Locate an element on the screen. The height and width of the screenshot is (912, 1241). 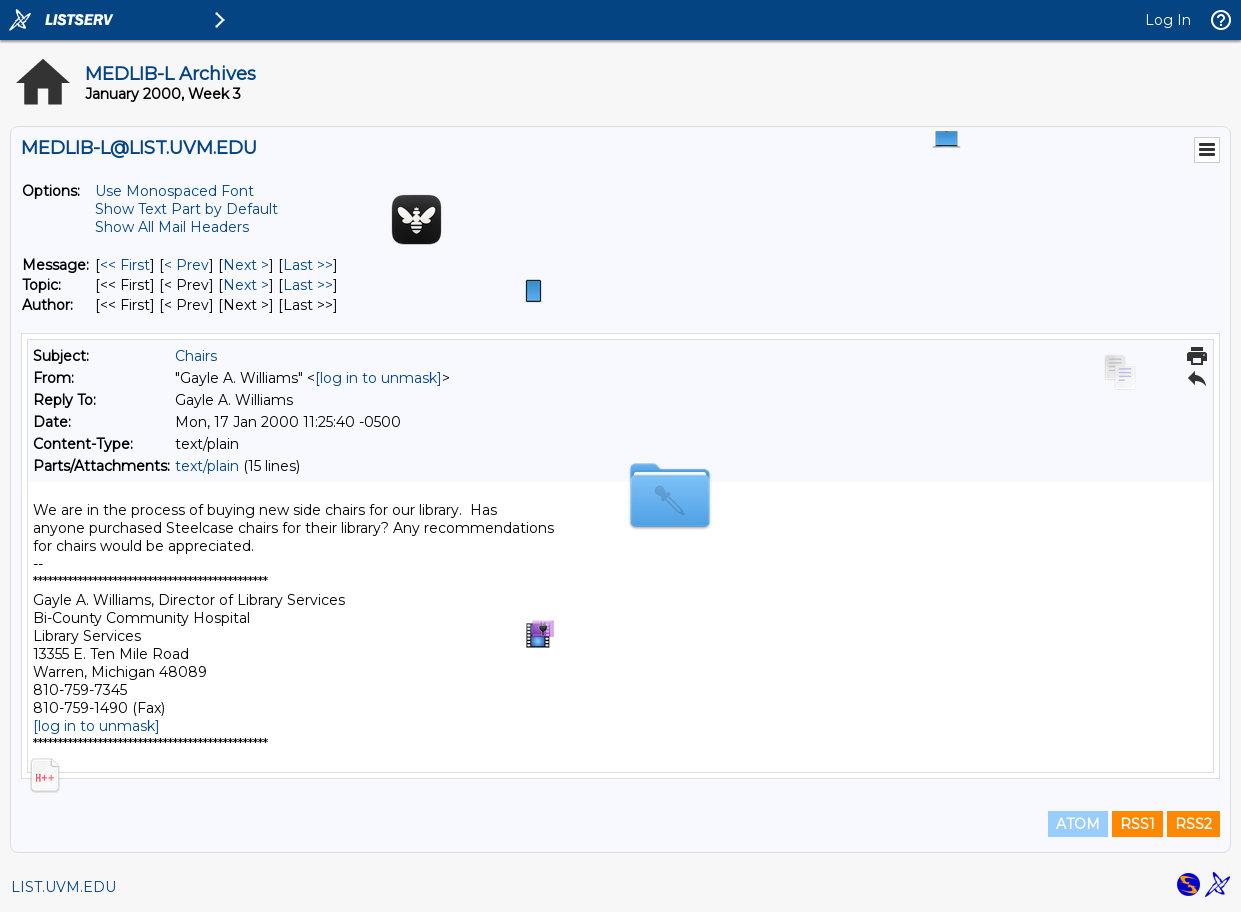
access third-party video filters or plugins is located at coordinates (540, 634).